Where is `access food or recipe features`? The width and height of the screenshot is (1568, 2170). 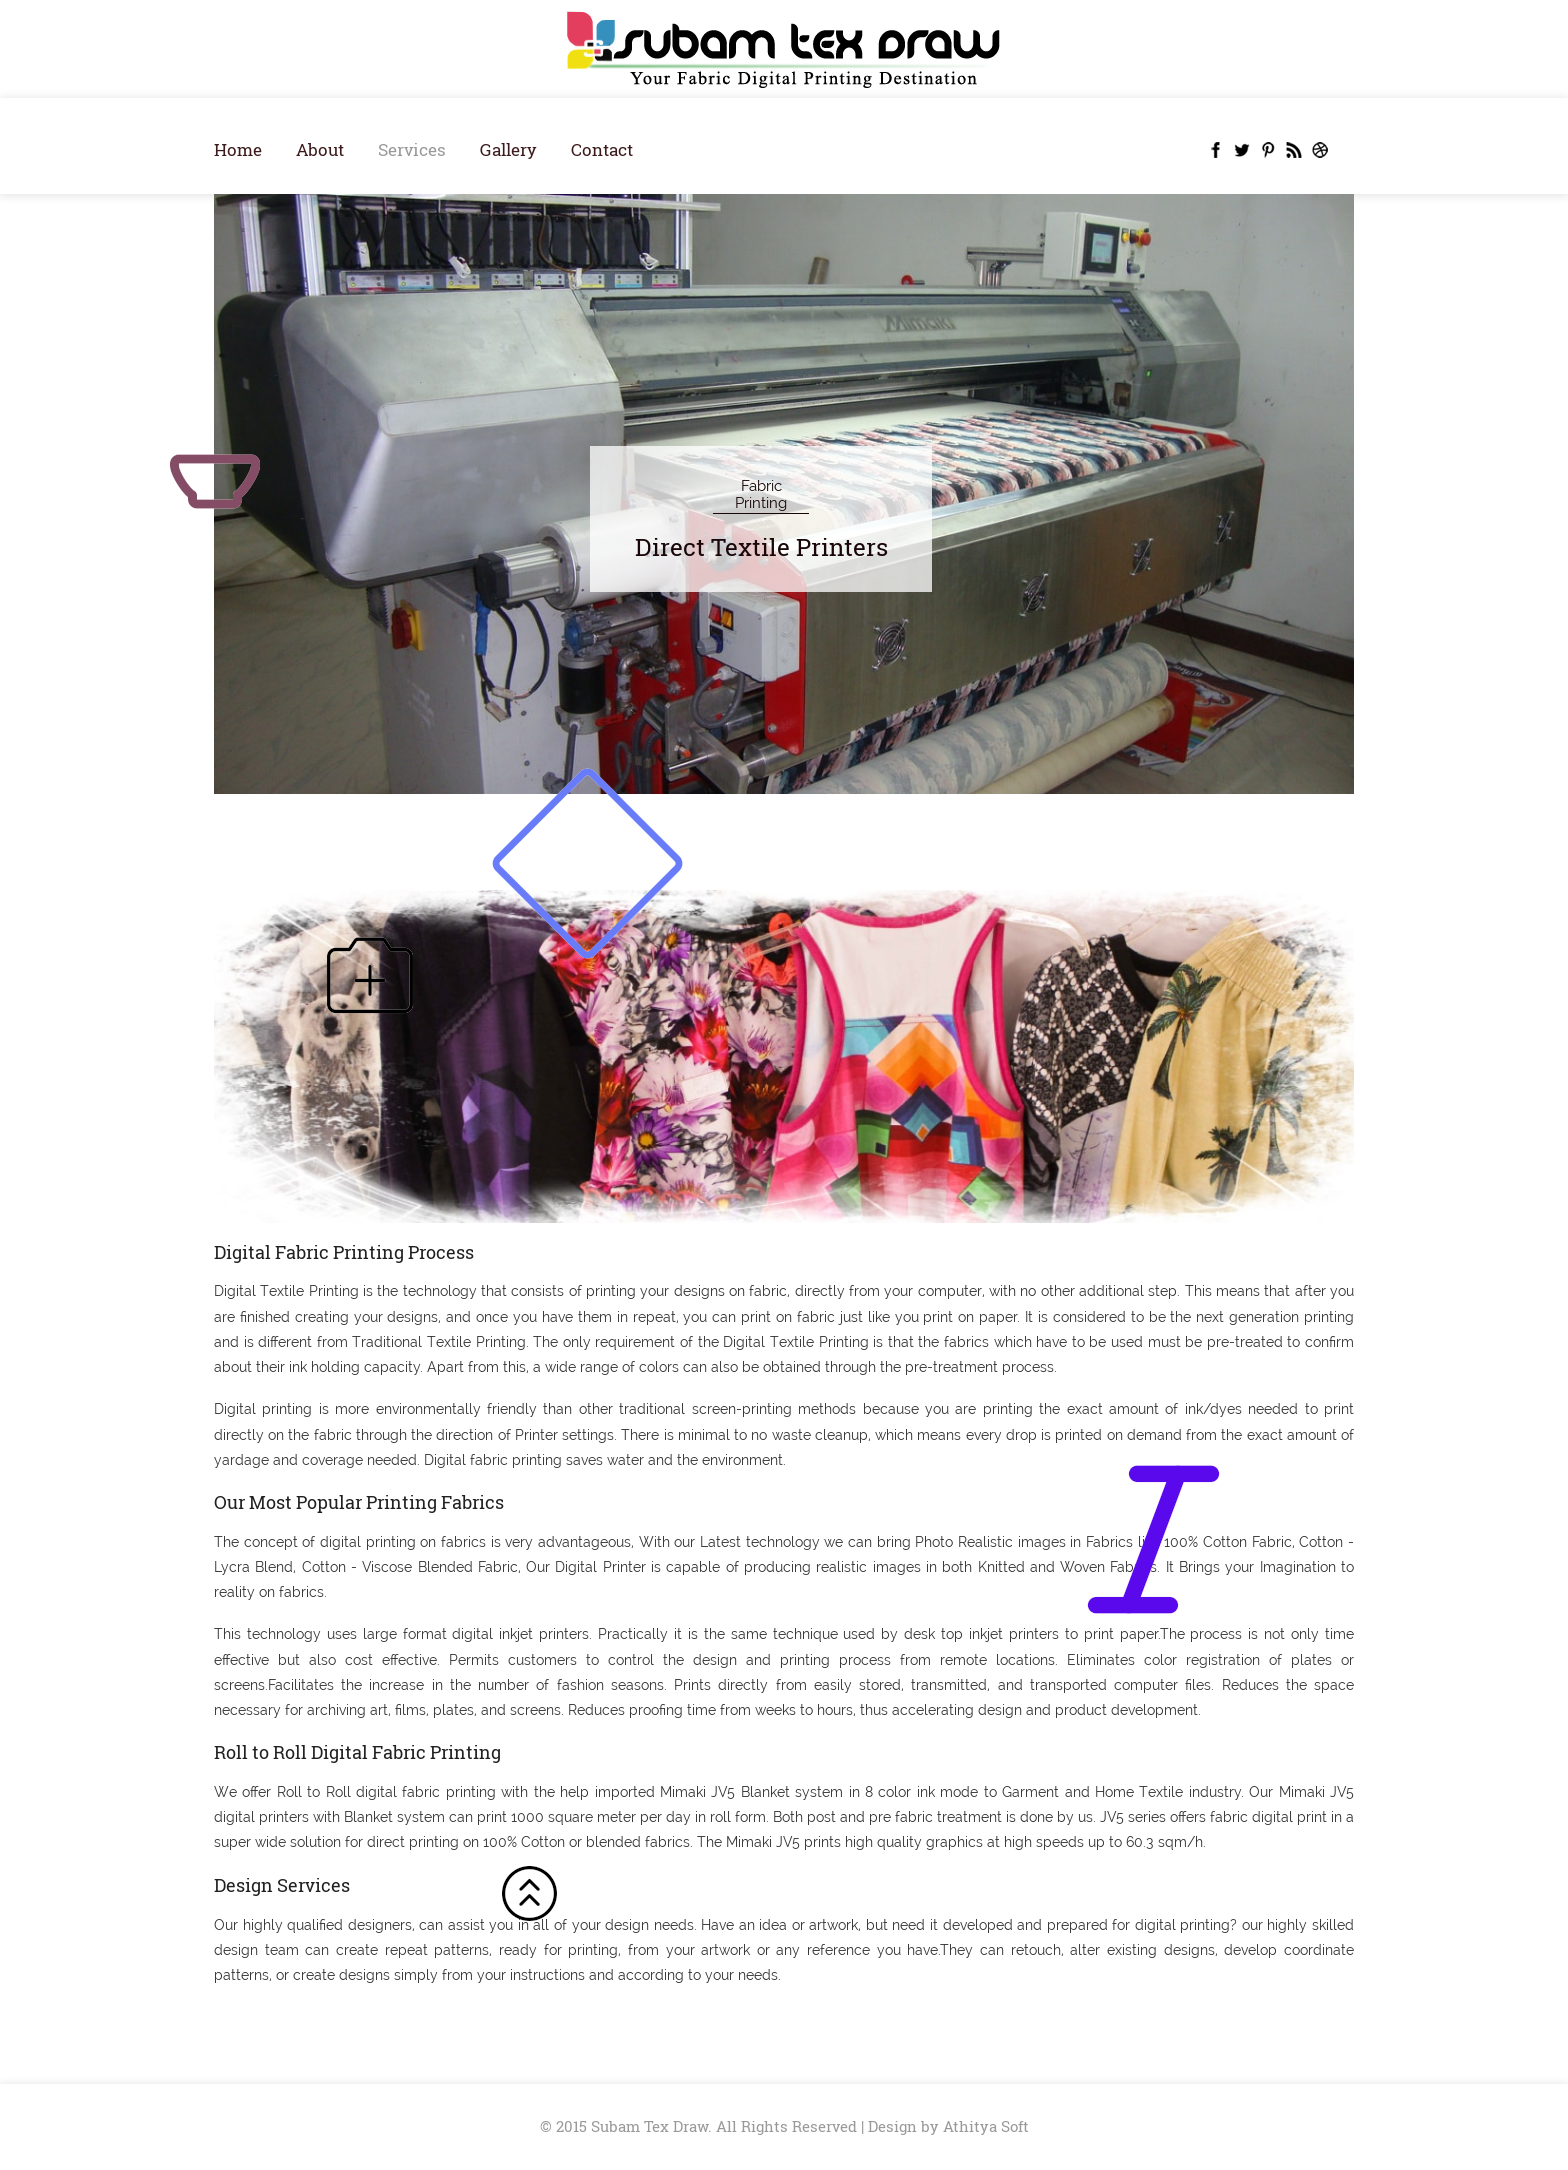
access food or recipe features is located at coordinates (215, 477).